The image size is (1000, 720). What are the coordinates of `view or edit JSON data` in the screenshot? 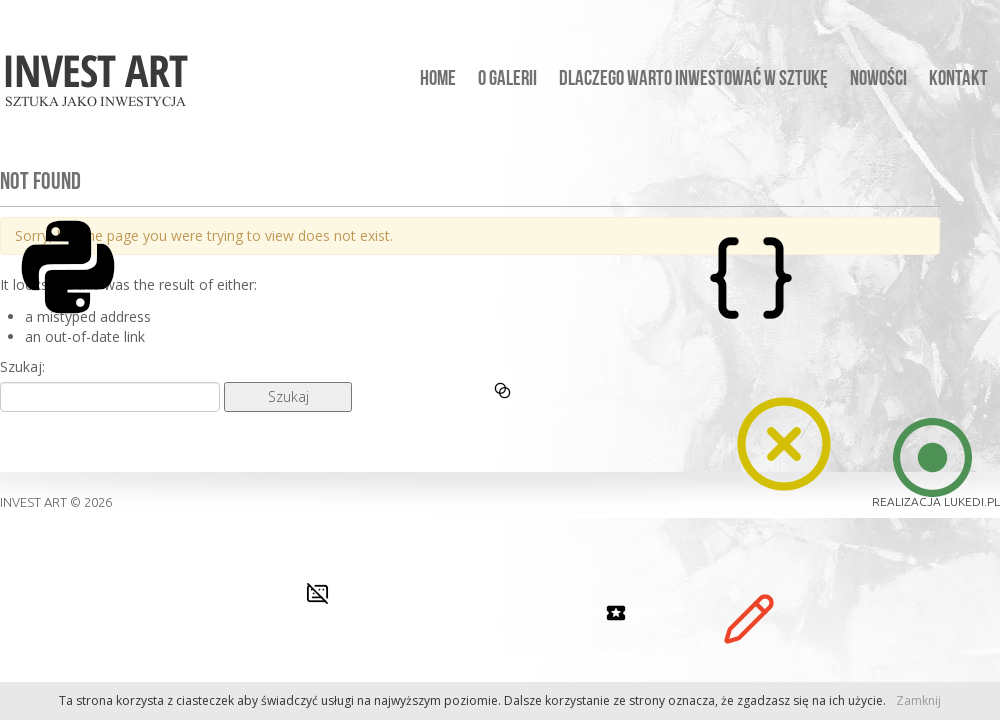 It's located at (751, 278).